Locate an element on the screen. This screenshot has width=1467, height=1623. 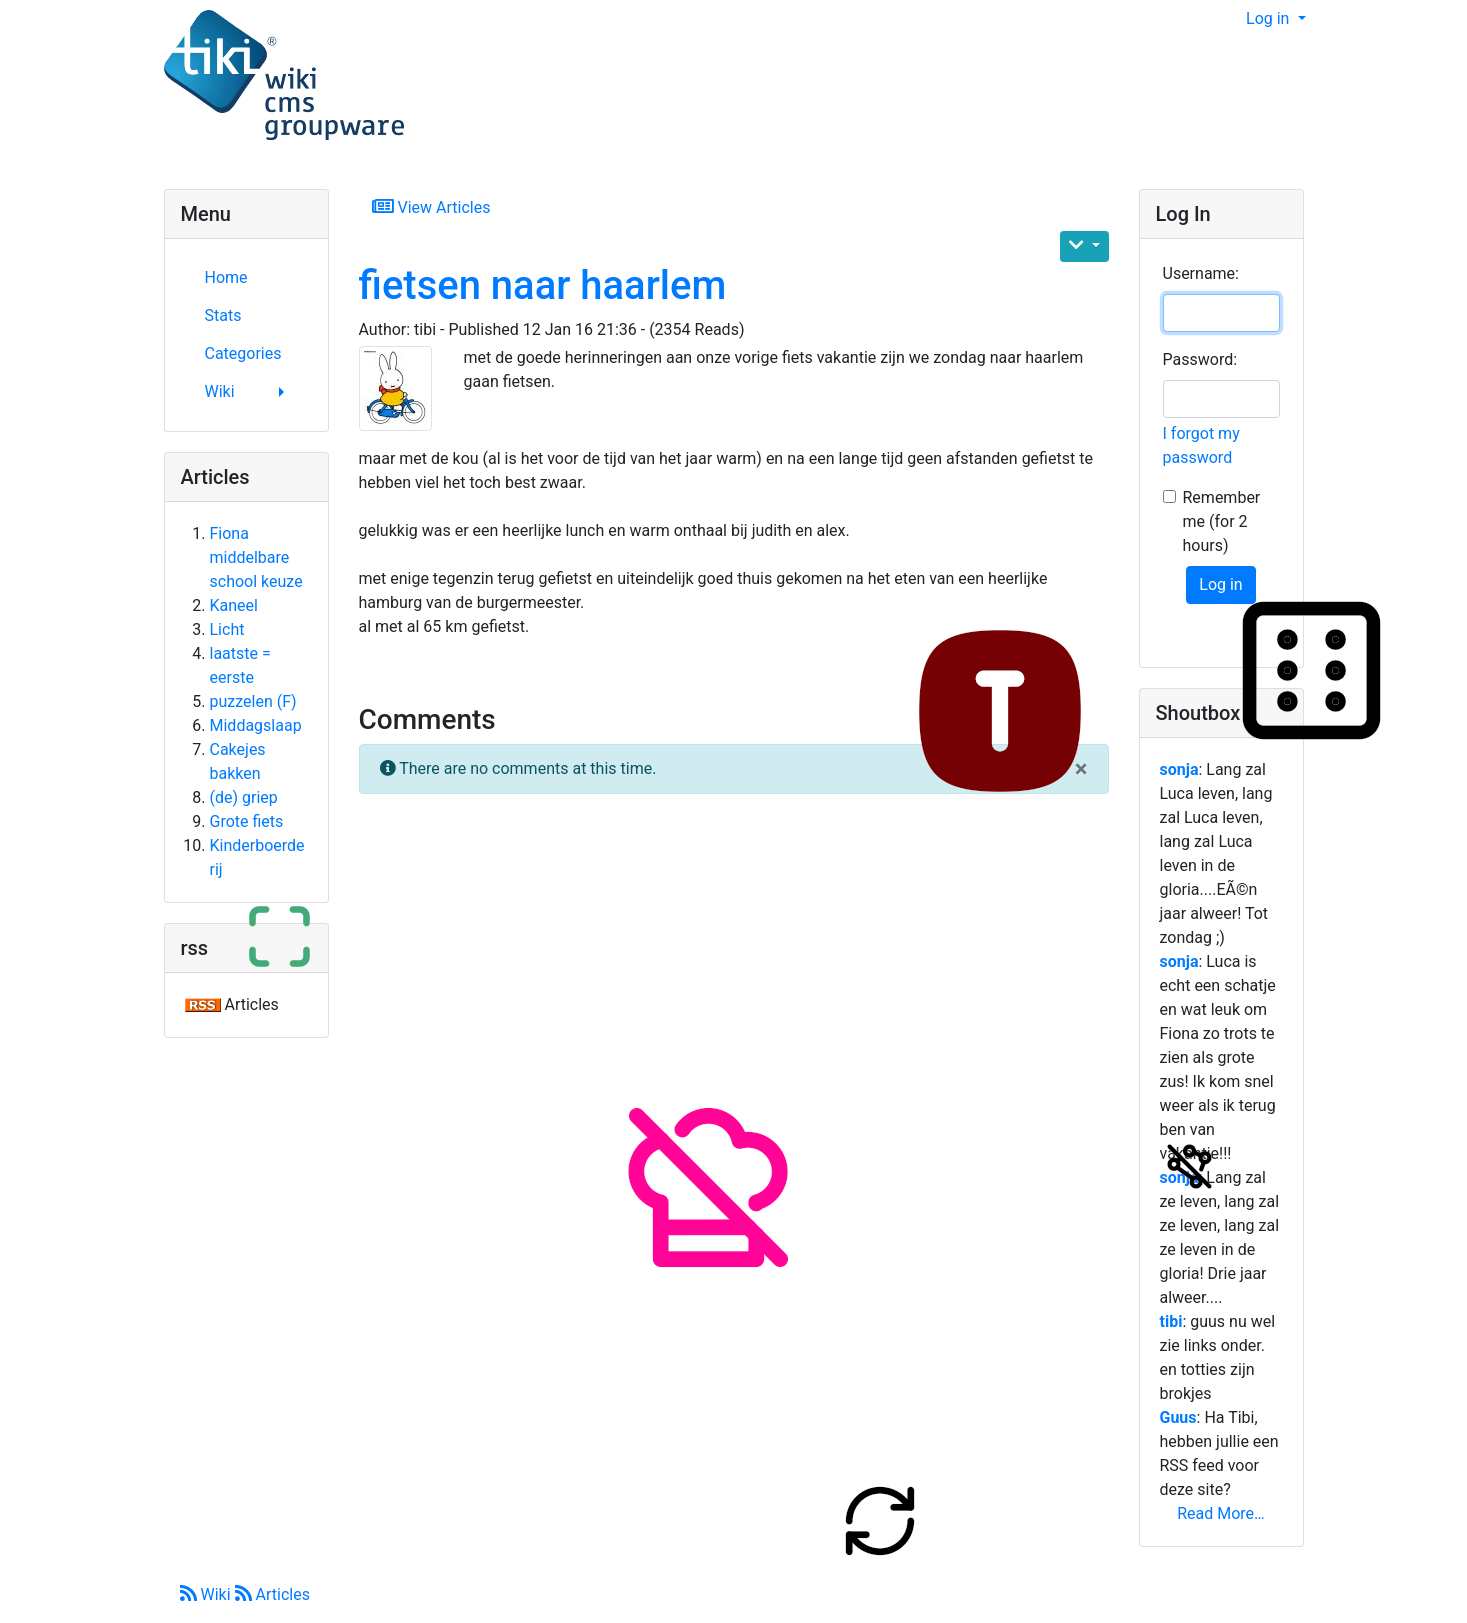
maximize window to full screen is located at coordinates (279, 936).